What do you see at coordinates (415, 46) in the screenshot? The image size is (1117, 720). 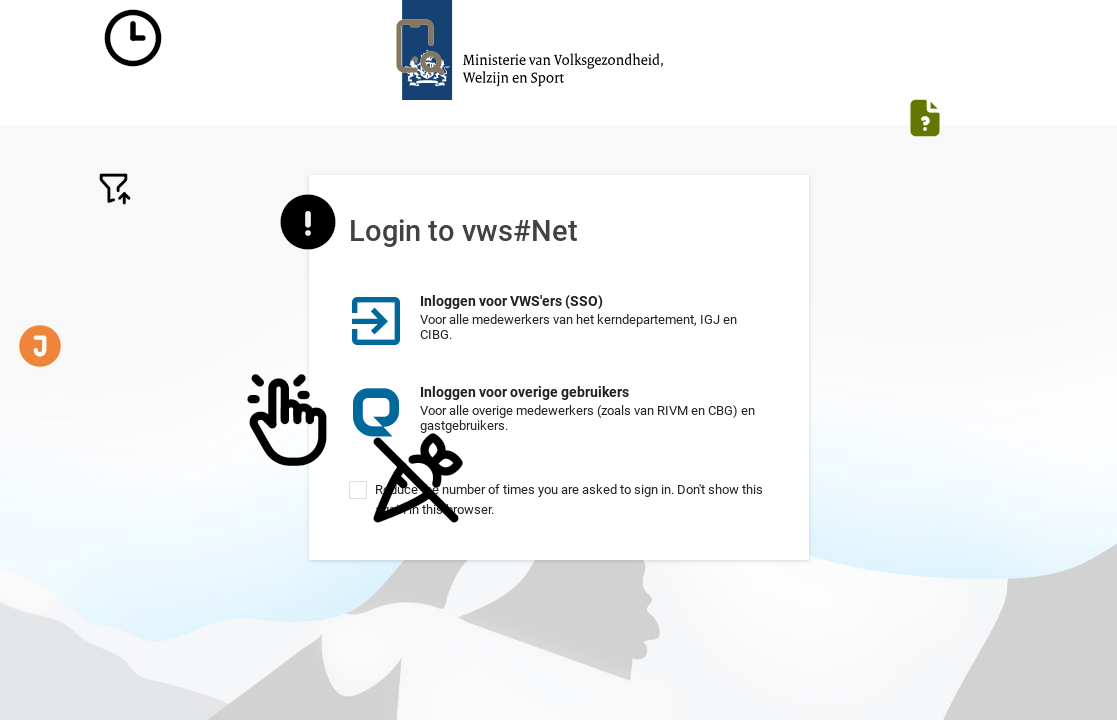 I see `search for a mobile device` at bounding box center [415, 46].